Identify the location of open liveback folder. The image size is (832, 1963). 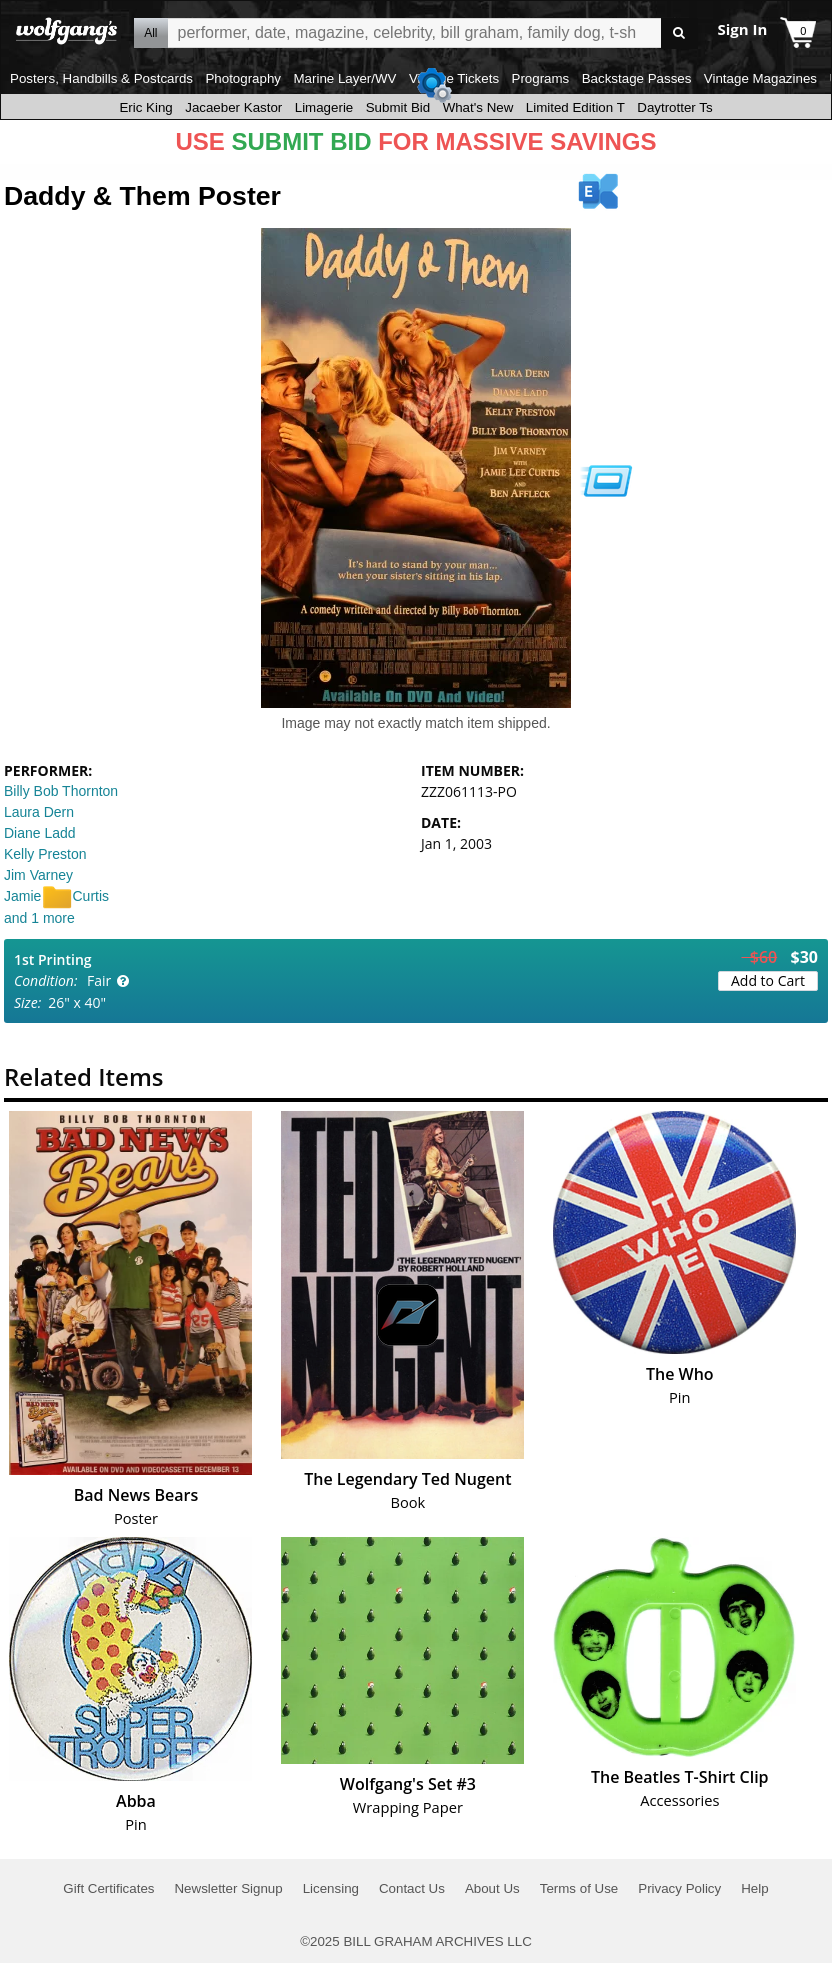
(57, 898).